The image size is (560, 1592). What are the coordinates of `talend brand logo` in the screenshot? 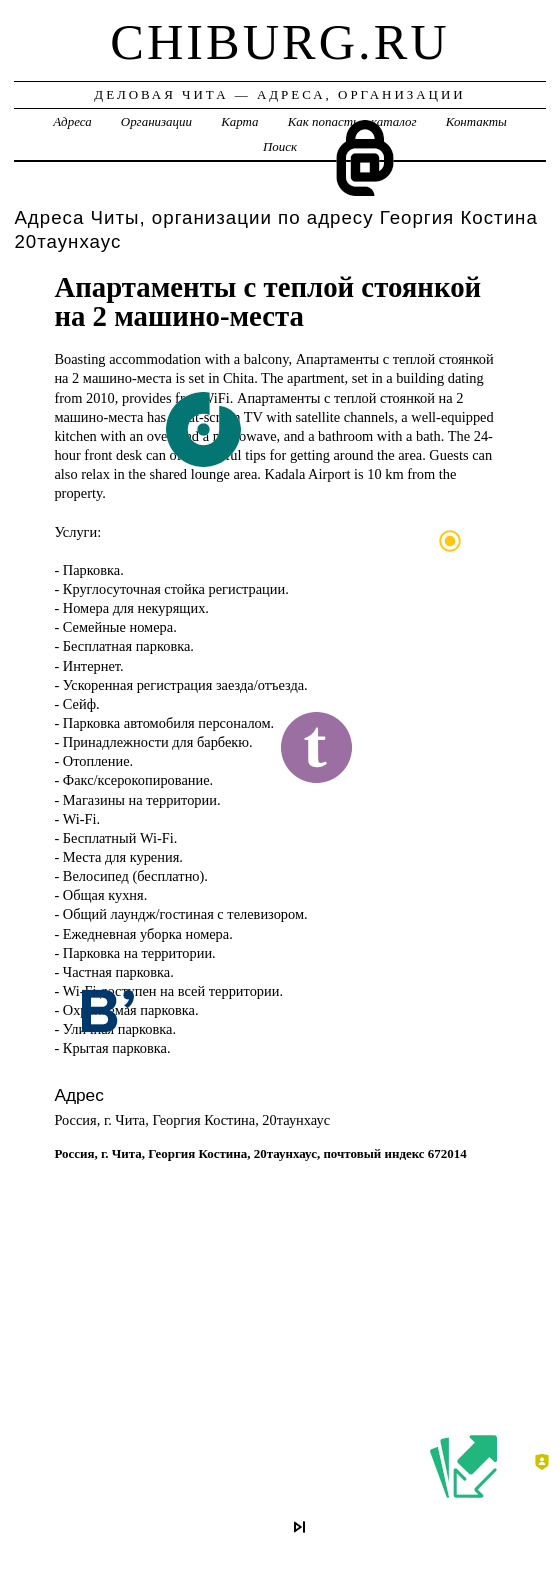 It's located at (316, 747).